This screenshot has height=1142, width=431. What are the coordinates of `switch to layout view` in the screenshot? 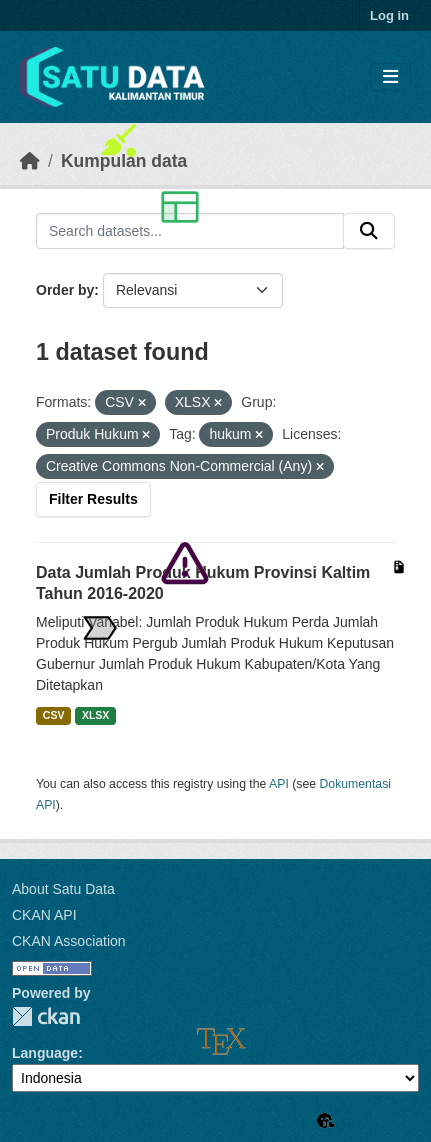 It's located at (180, 207).